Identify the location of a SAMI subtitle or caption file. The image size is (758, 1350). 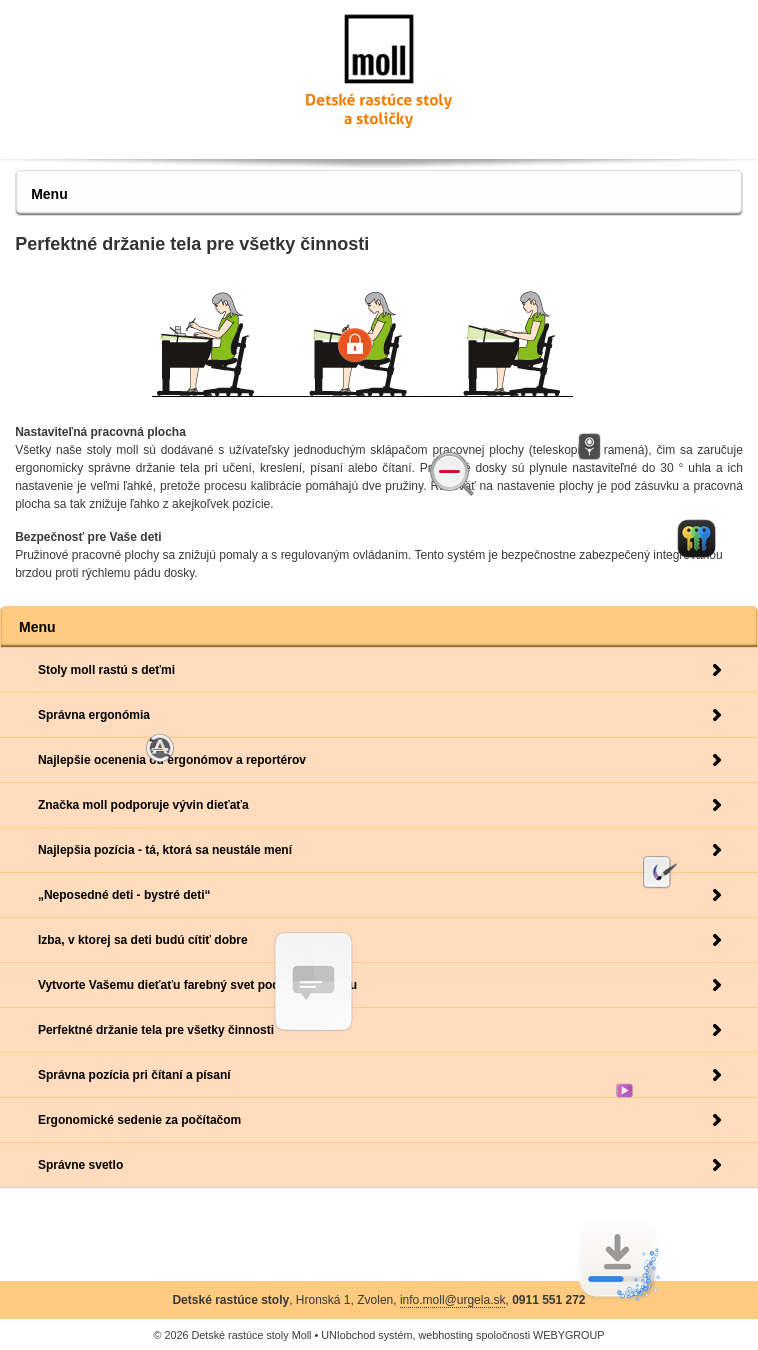
(313, 981).